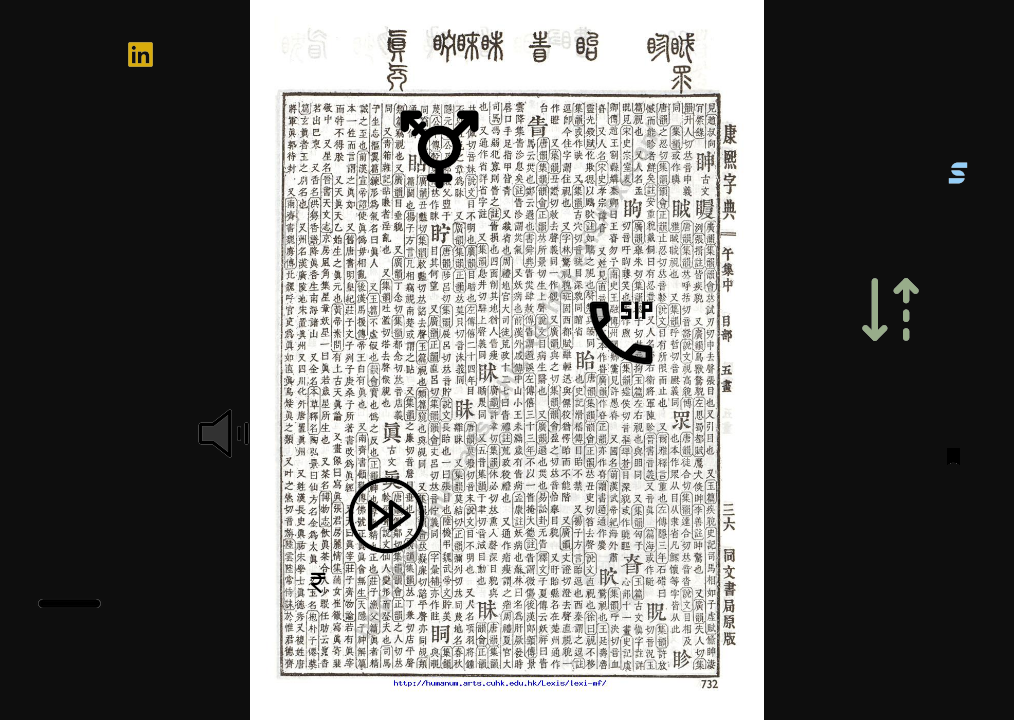 The width and height of the screenshot is (1014, 720). Describe the element at coordinates (386, 515) in the screenshot. I see `skip forward in media playback` at that location.